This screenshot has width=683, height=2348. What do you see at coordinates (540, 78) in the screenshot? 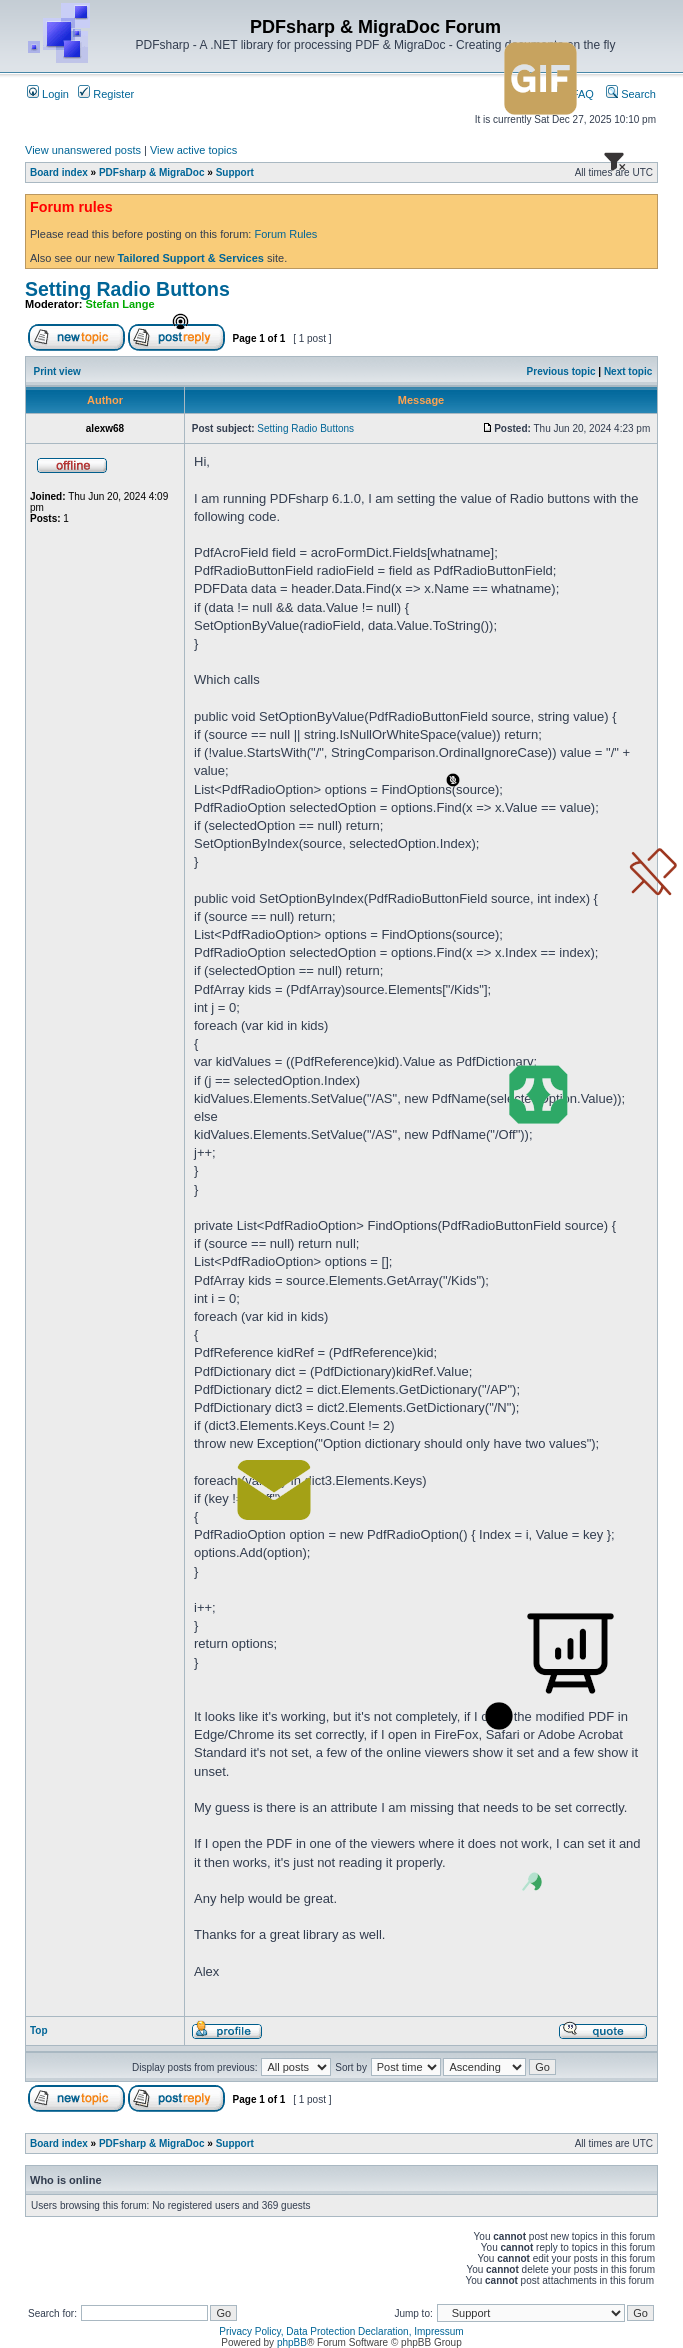
I see `insert a GIF into your message` at bounding box center [540, 78].